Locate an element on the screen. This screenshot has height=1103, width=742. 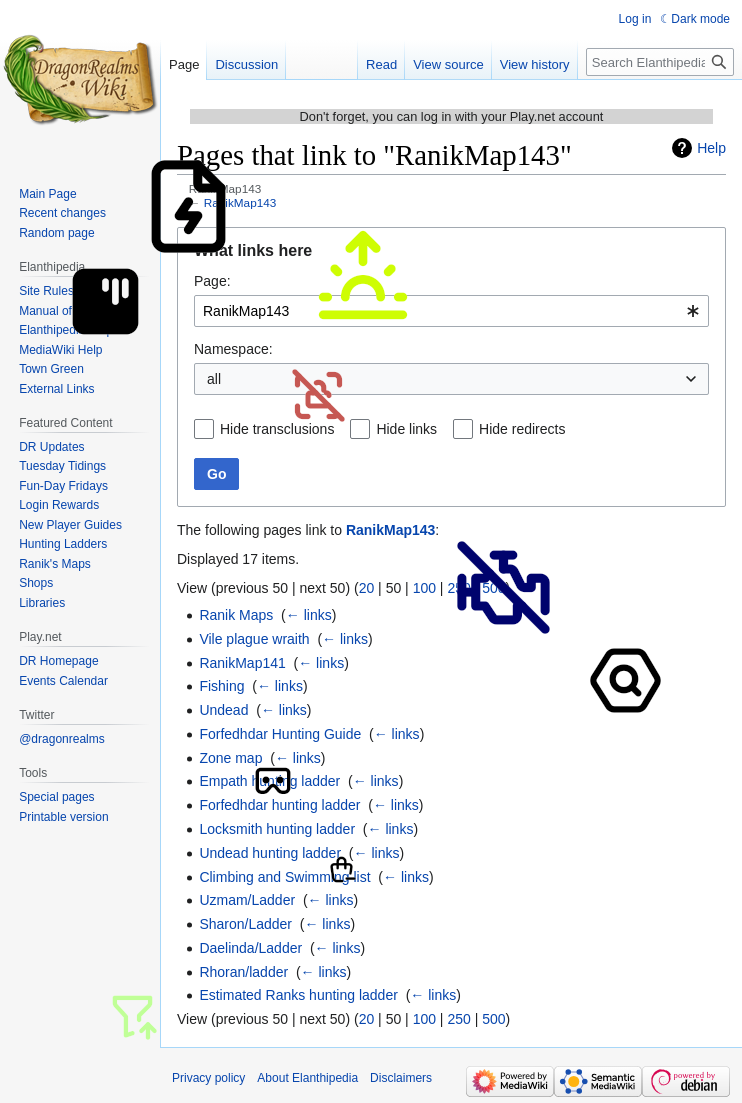
sort filtered results in ascending order is located at coordinates (132, 1015).